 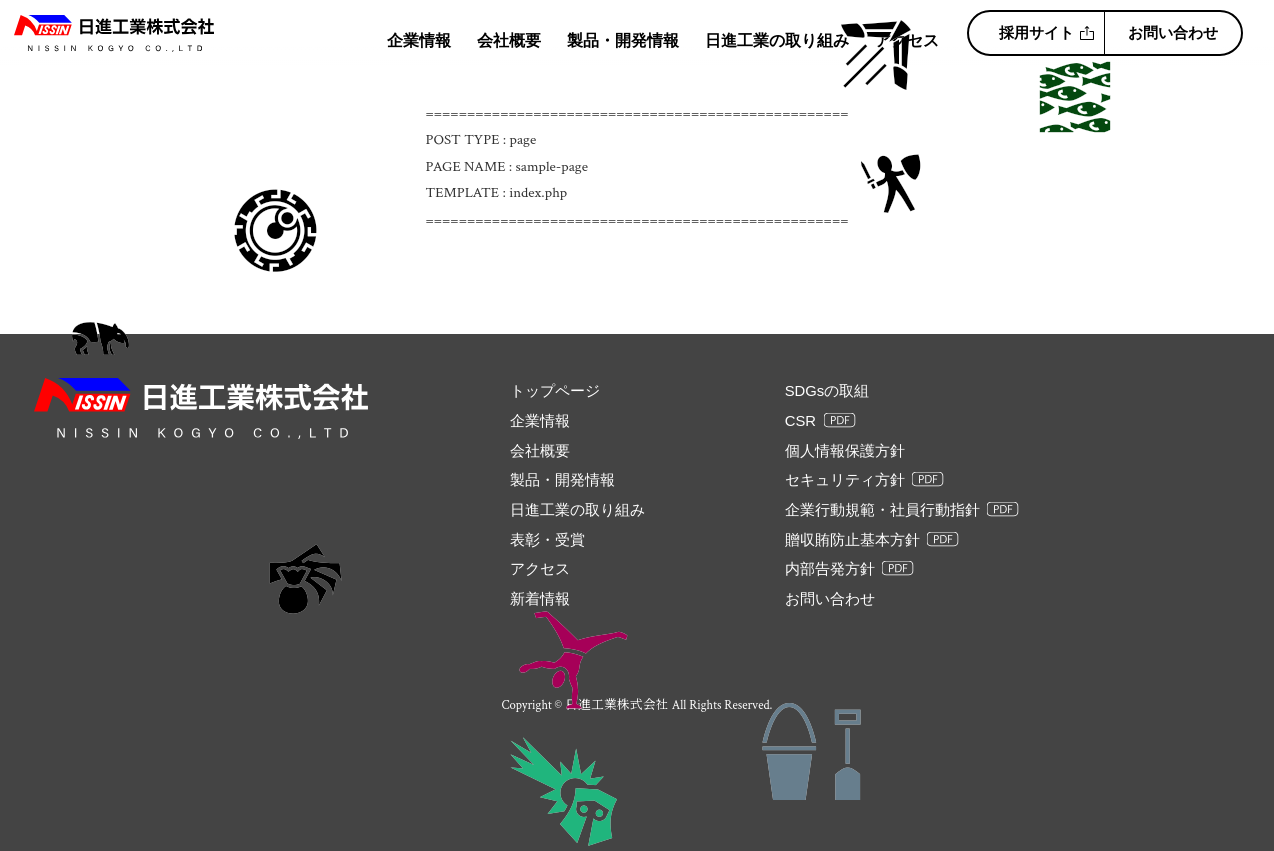 What do you see at coordinates (100, 338) in the screenshot?
I see `tapir animal icon for wildlife or nature-themed game` at bounding box center [100, 338].